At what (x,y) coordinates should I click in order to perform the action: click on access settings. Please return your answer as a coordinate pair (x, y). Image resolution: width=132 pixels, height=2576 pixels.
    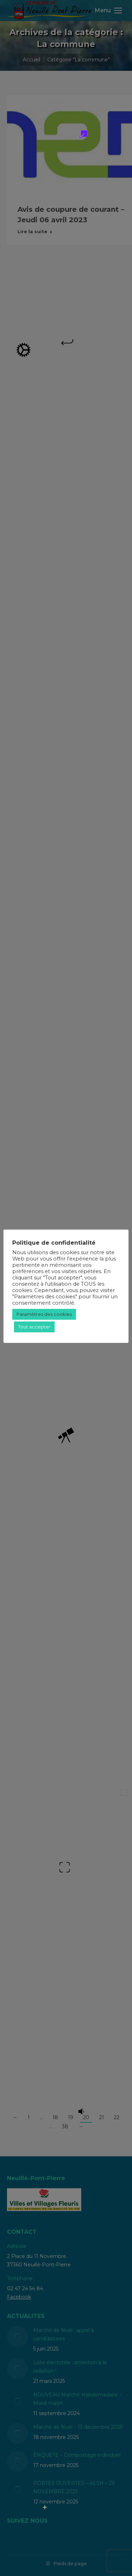
    Looking at the image, I should click on (23, 350).